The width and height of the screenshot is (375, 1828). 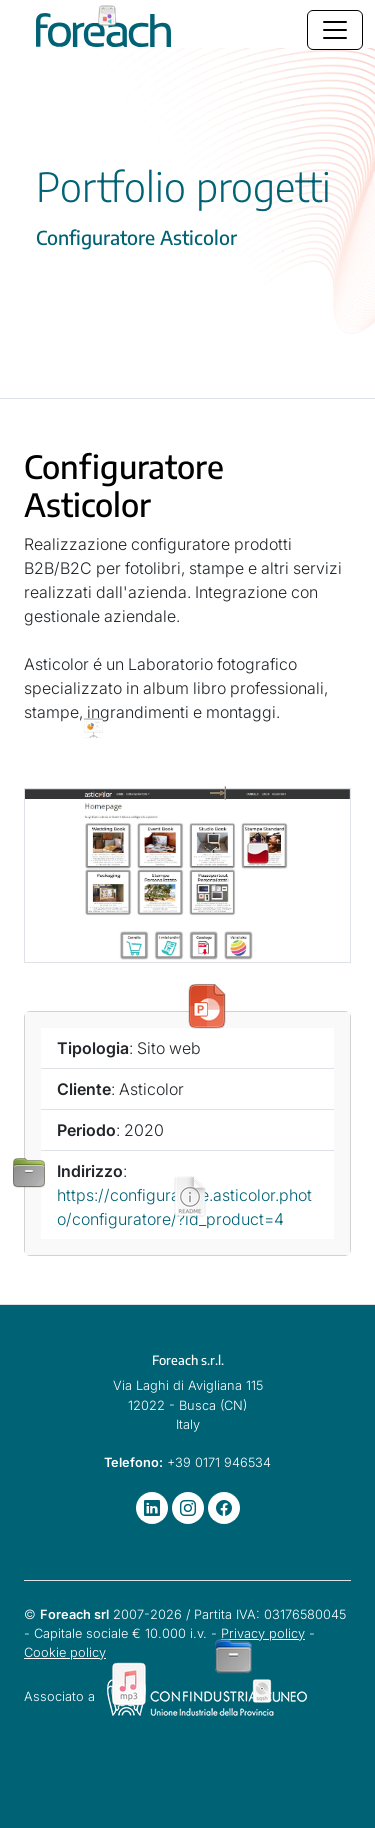 I want to click on an mp3 audio file, so click(x=129, y=1684).